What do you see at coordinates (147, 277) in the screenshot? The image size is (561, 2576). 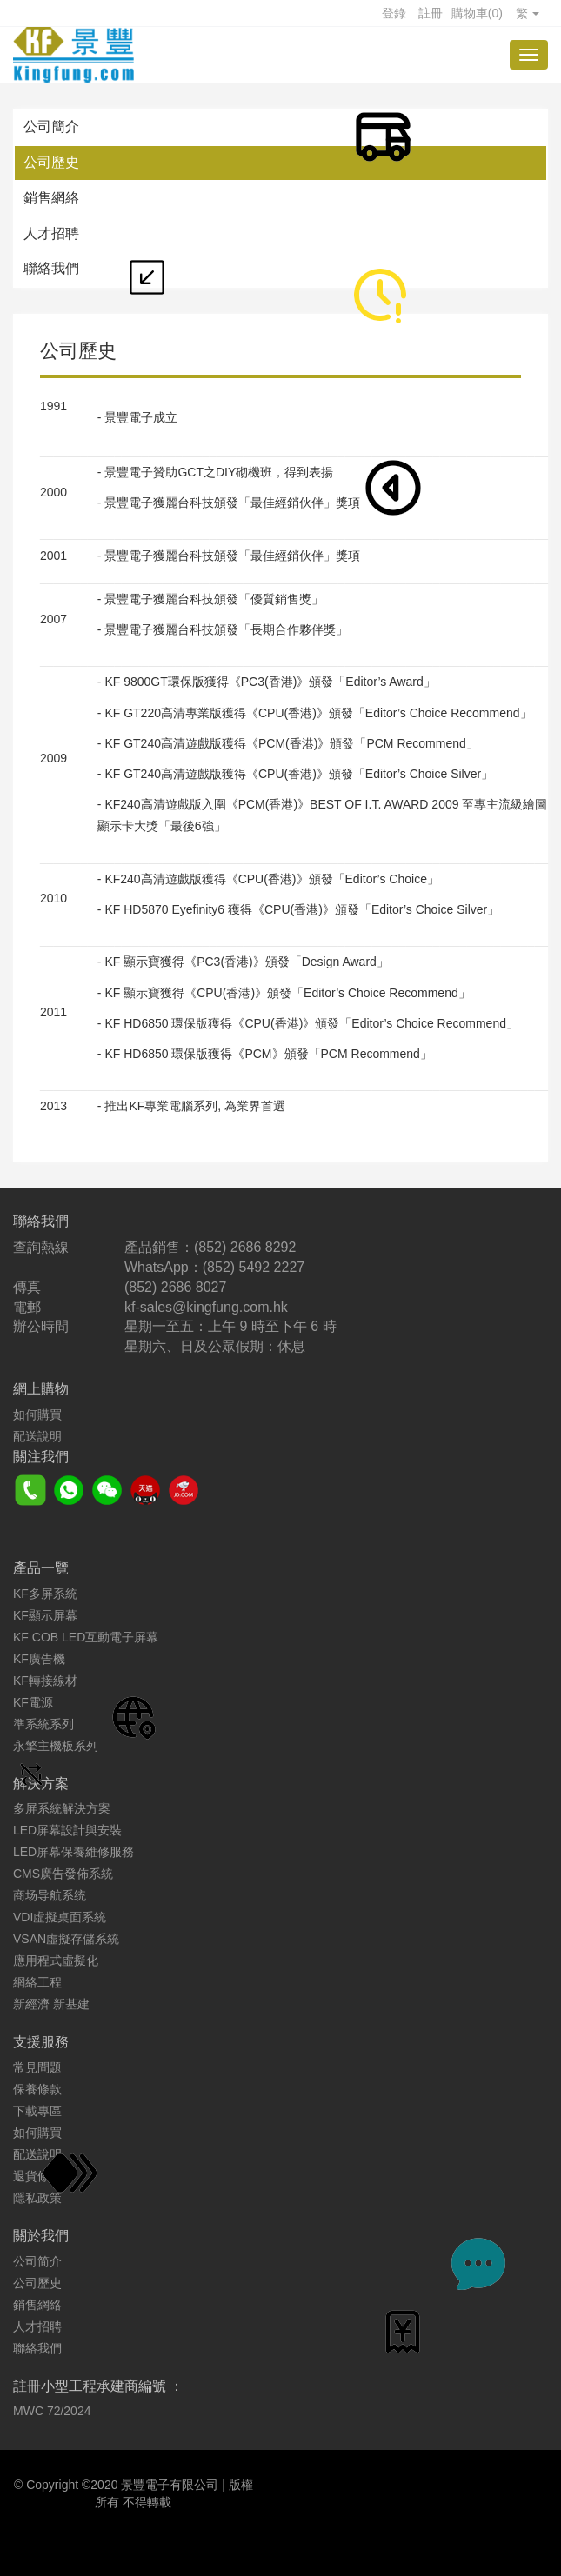 I see `move content to bottom-left corner` at bounding box center [147, 277].